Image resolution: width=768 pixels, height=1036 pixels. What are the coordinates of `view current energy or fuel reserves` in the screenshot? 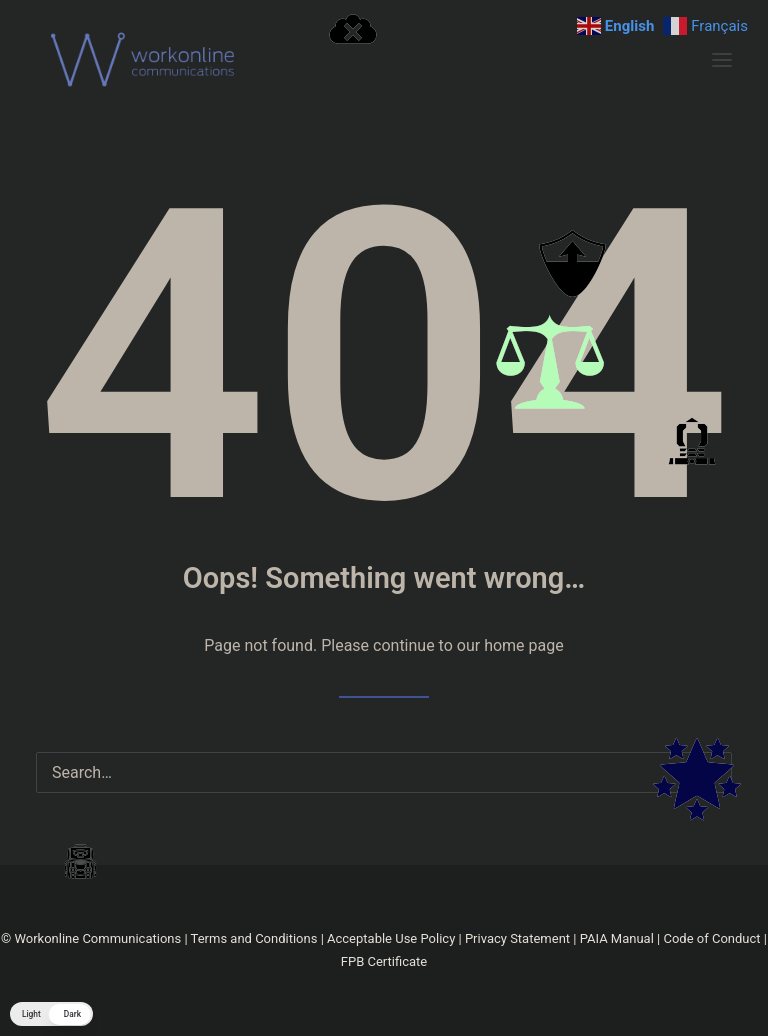 It's located at (692, 441).